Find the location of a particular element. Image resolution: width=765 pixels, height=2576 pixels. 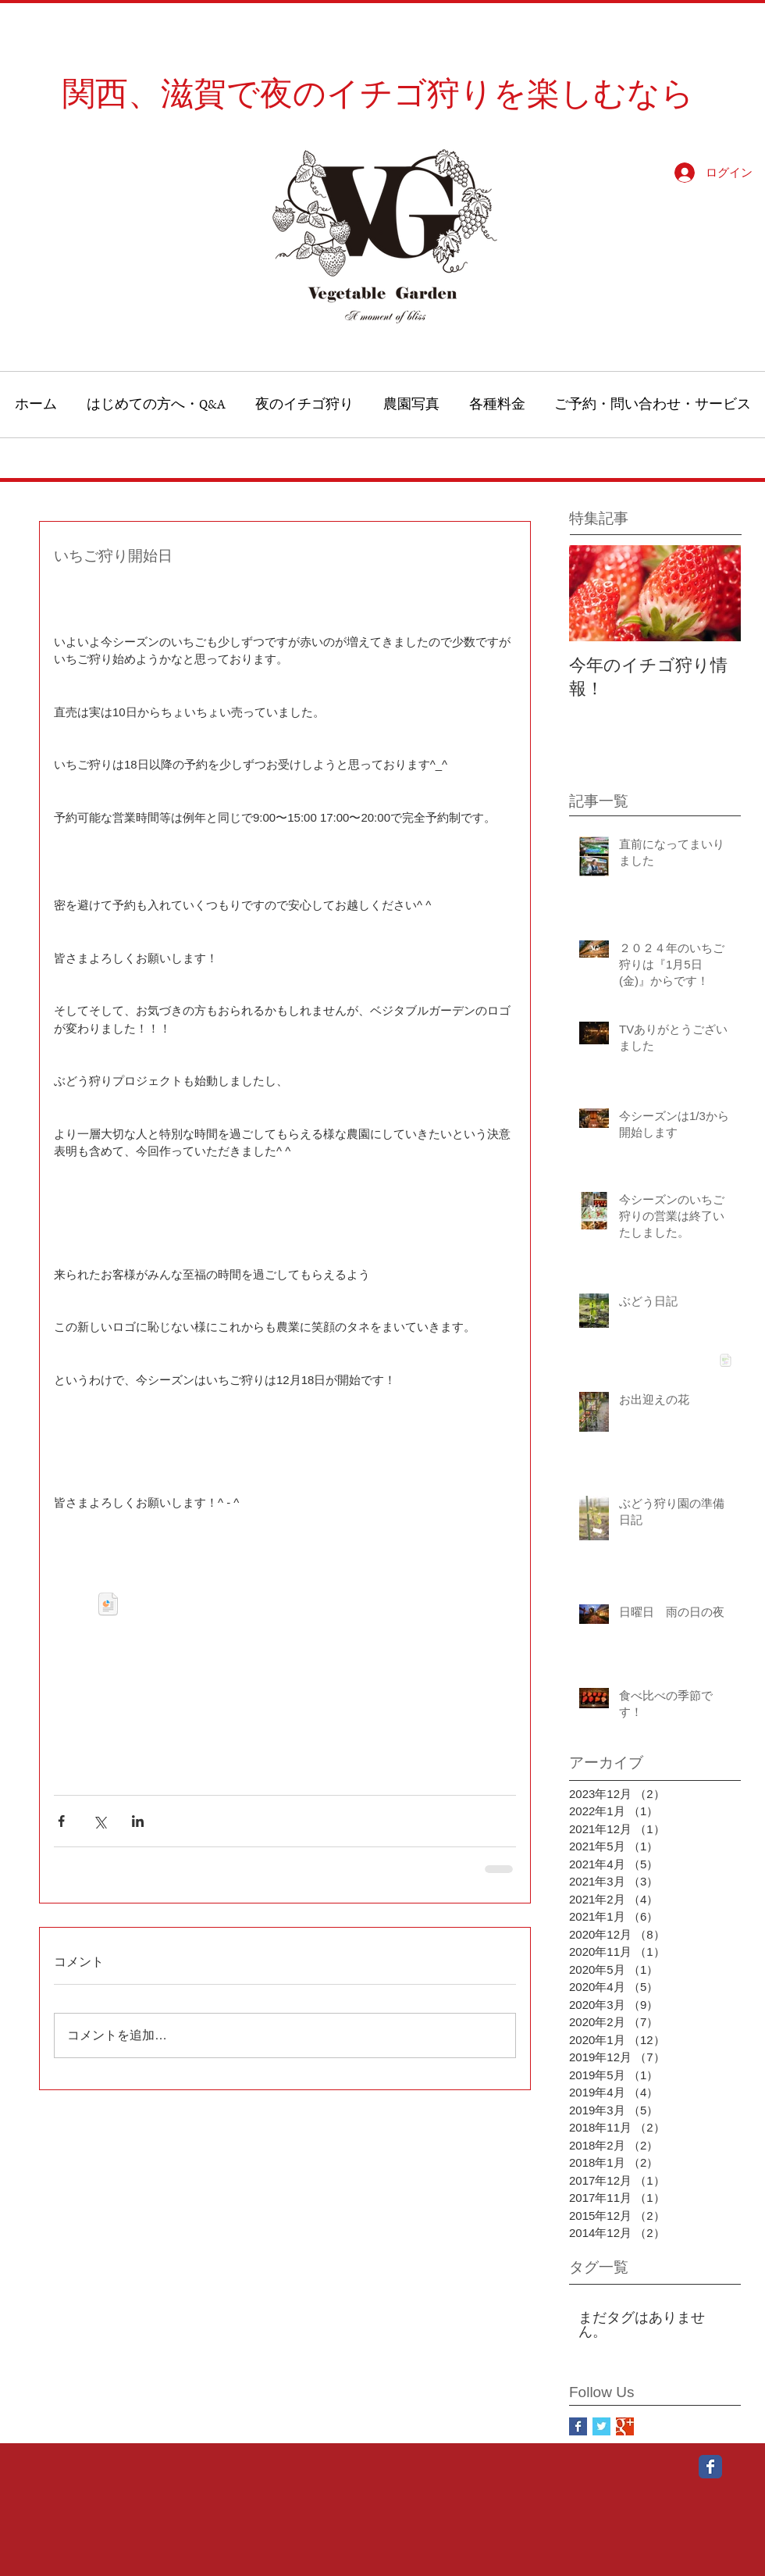

open a presentation file is located at coordinates (108, 1604).